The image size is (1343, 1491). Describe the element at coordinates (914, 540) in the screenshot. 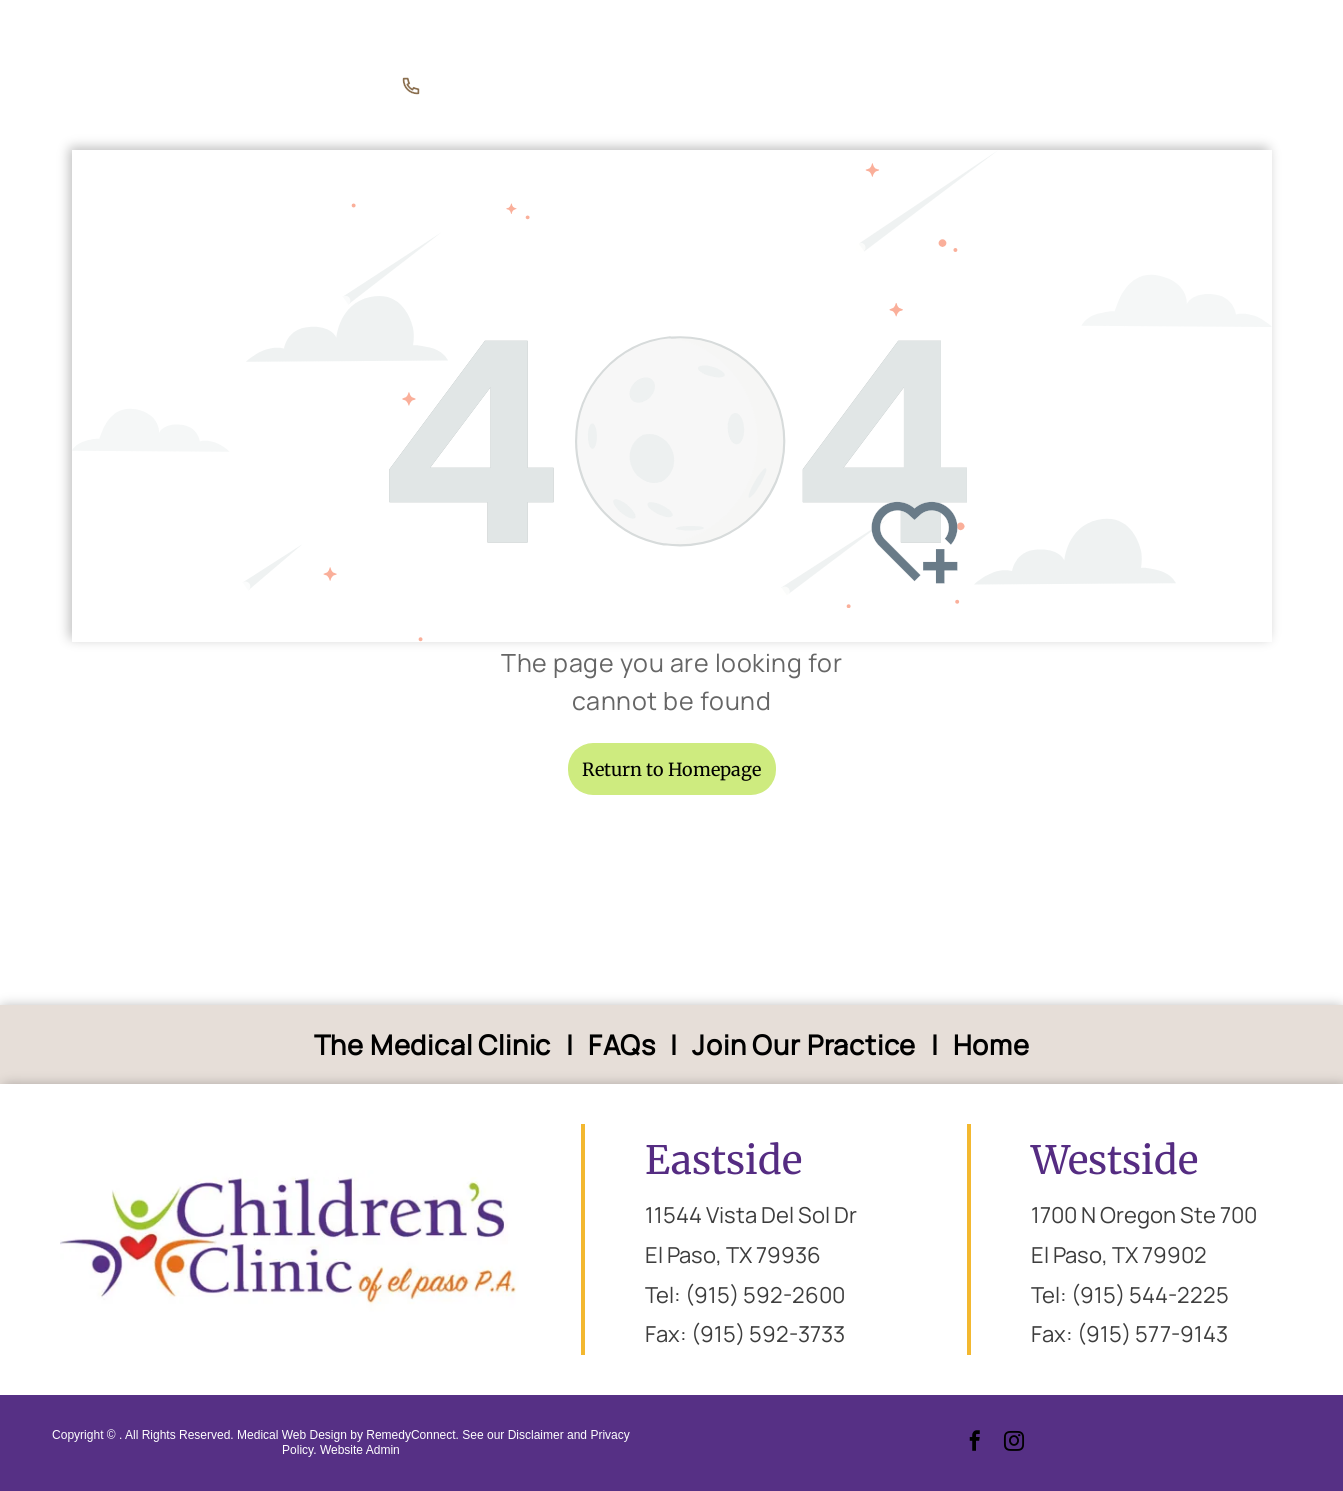

I see `add to favorites` at that location.